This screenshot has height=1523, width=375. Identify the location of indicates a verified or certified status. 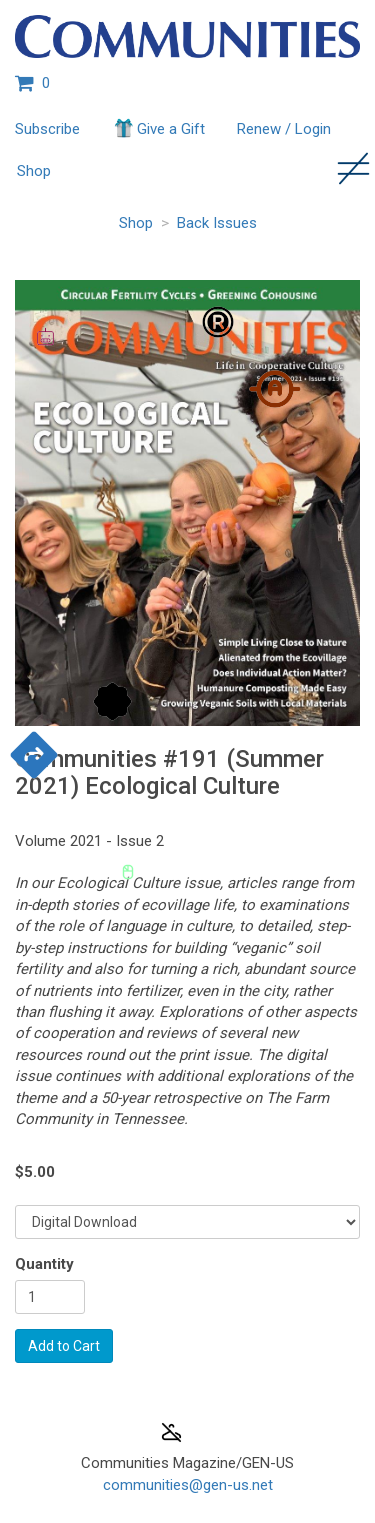
(112, 701).